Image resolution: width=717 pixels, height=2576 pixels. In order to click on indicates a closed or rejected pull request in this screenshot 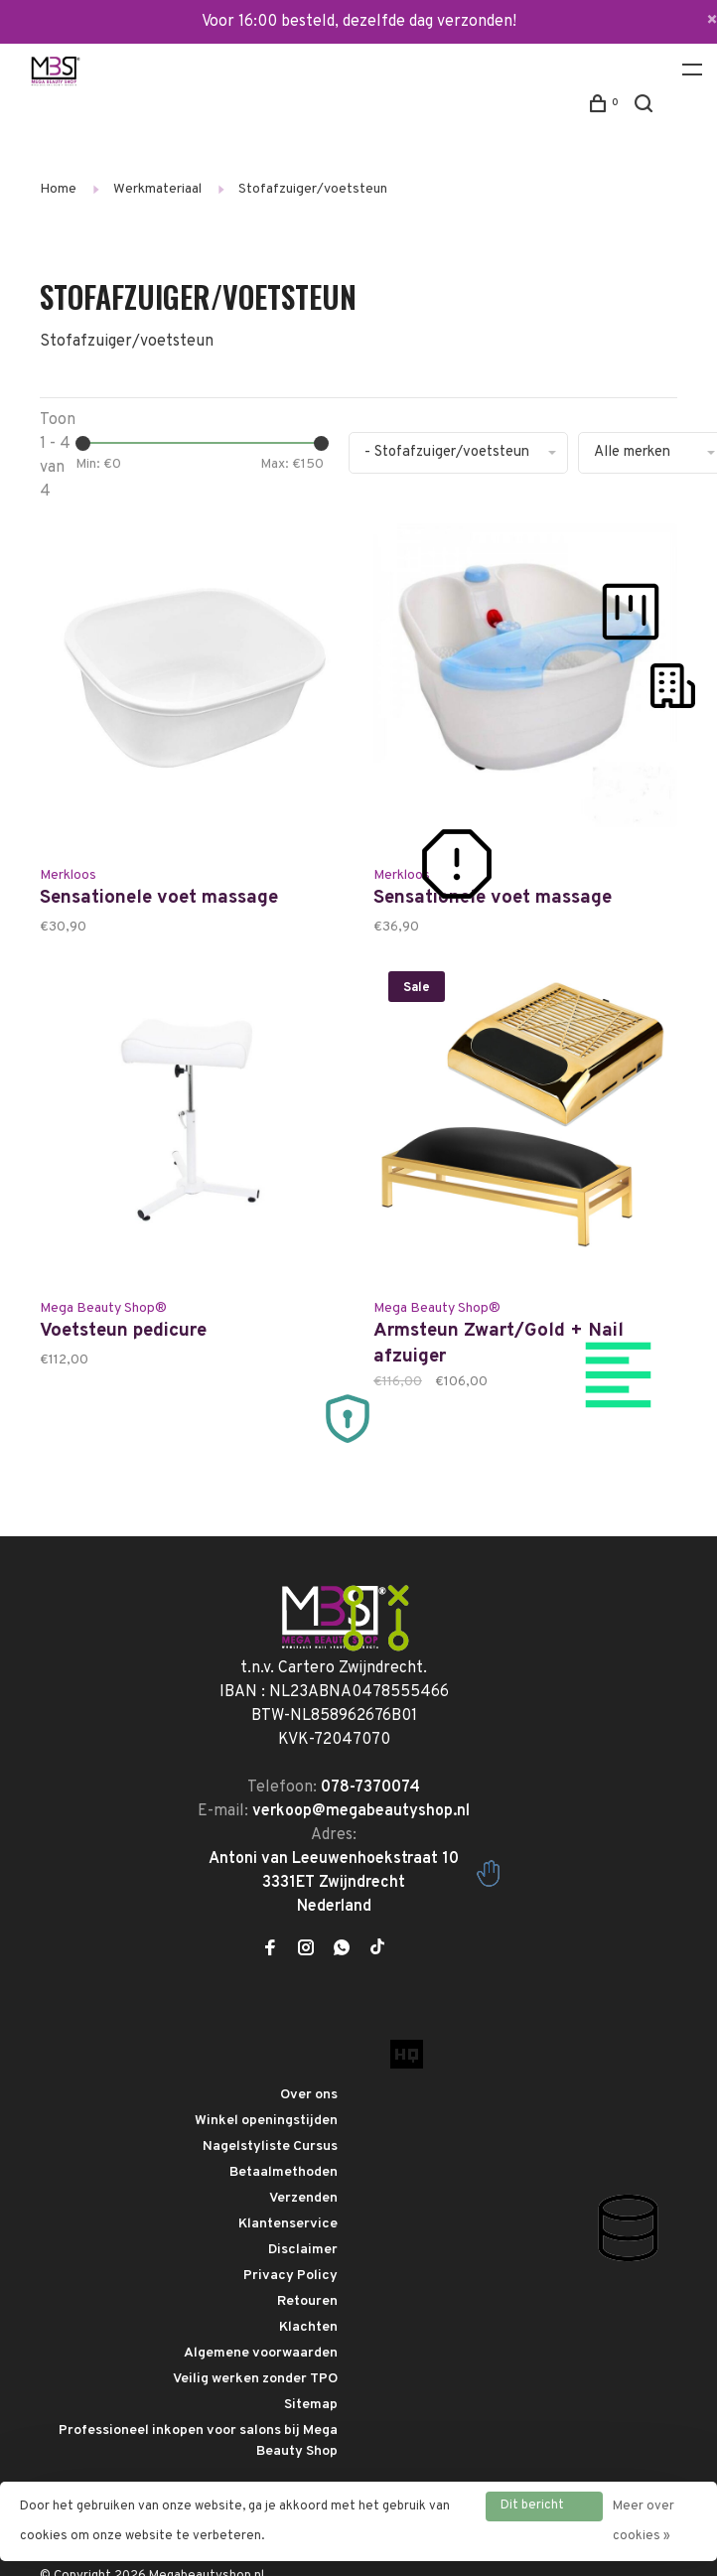, I will do `click(375, 1618)`.